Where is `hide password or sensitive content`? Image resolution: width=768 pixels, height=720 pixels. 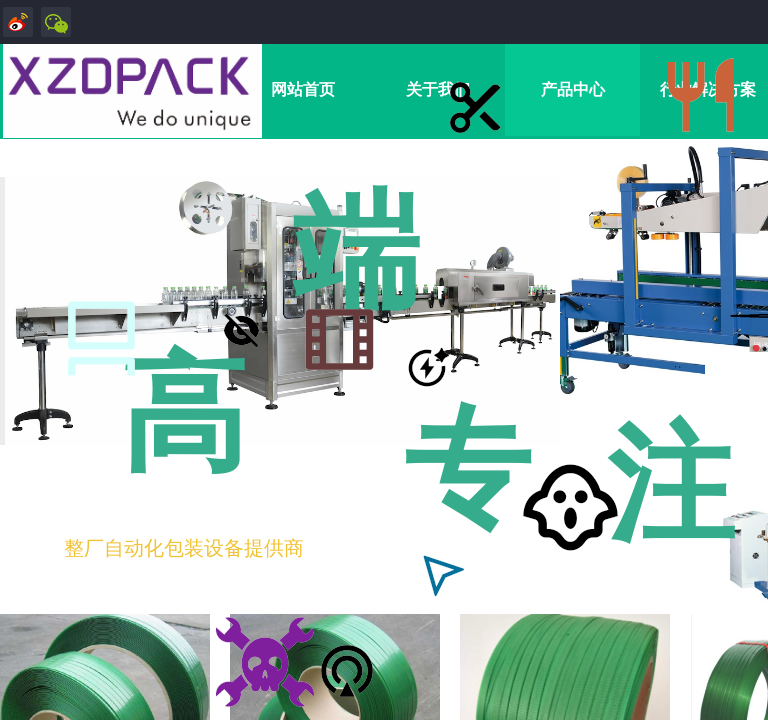 hide password or sensitive content is located at coordinates (241, 330).